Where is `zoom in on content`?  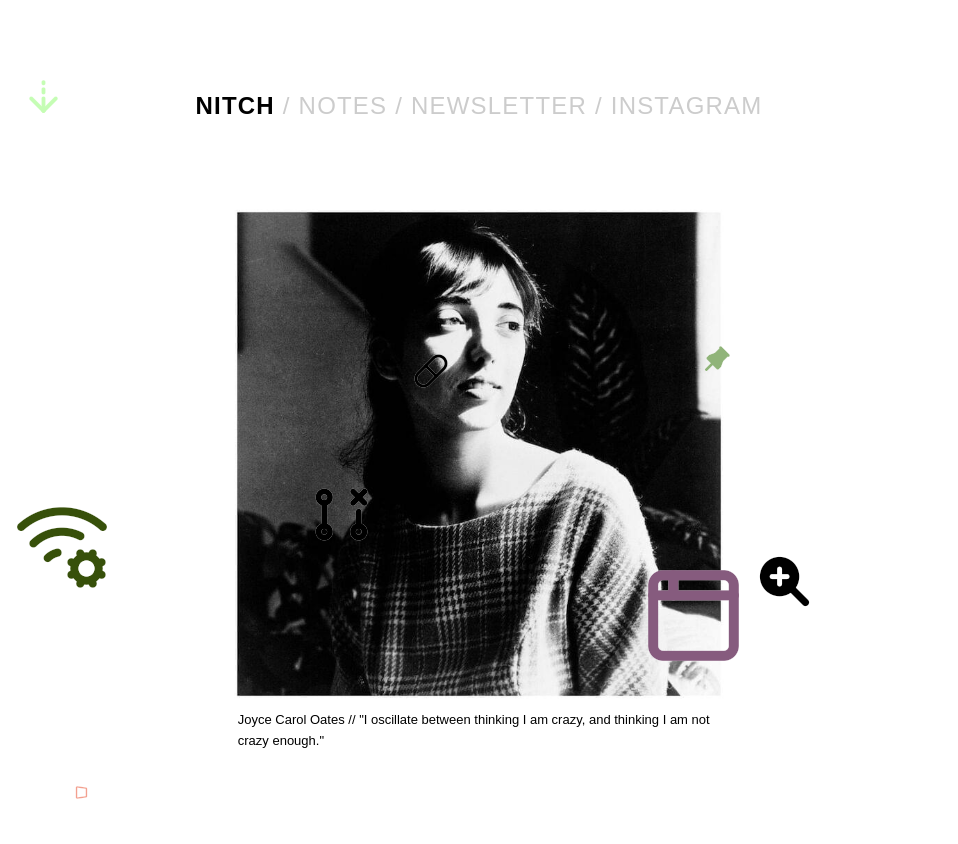 zoom in on content is located at coordinates (784, 581).